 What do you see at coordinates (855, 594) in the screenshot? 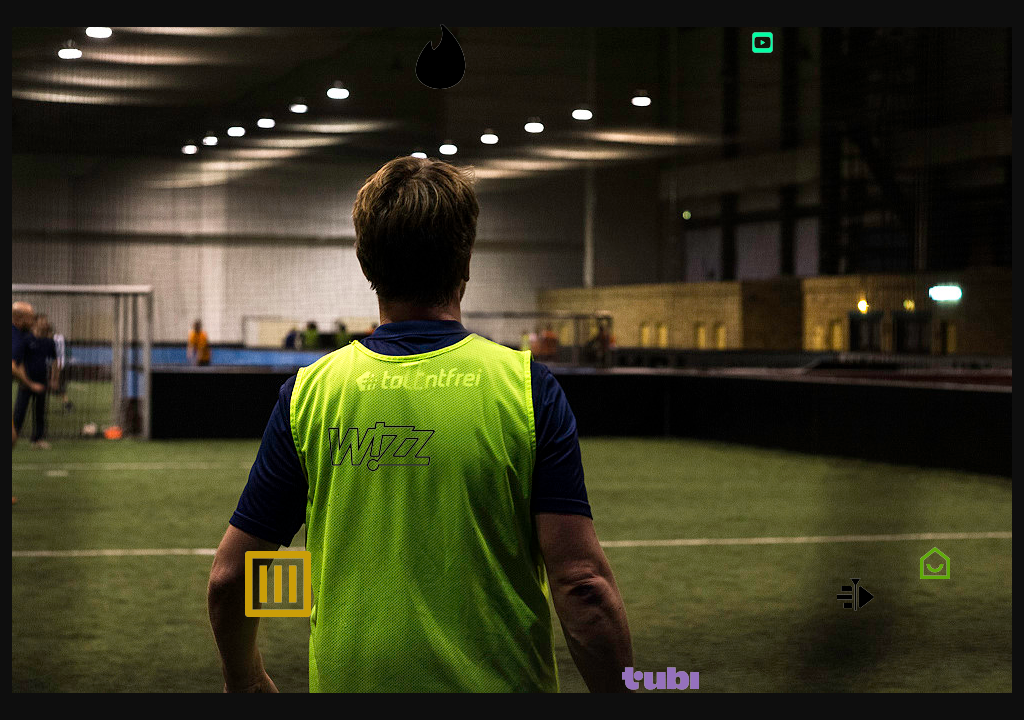
I see `open kdenlive video editor` at bounding box center [855, 594].